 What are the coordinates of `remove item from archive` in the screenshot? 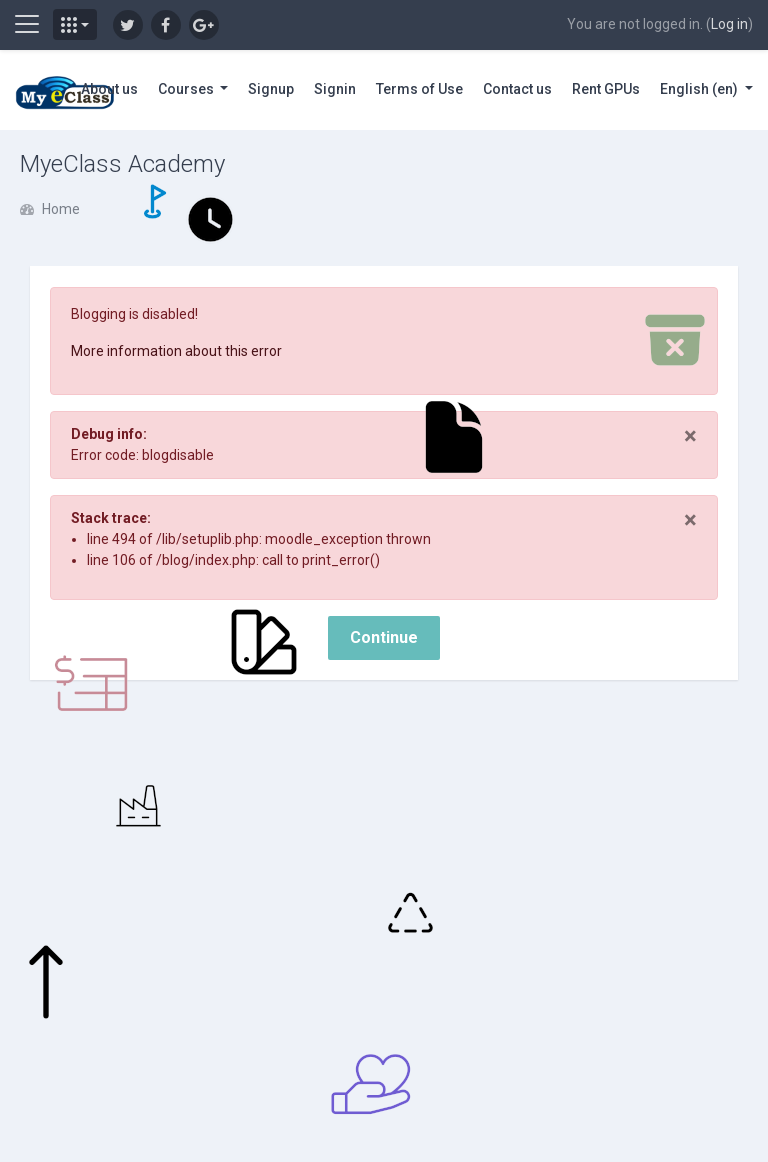 It's located at (675, 340).